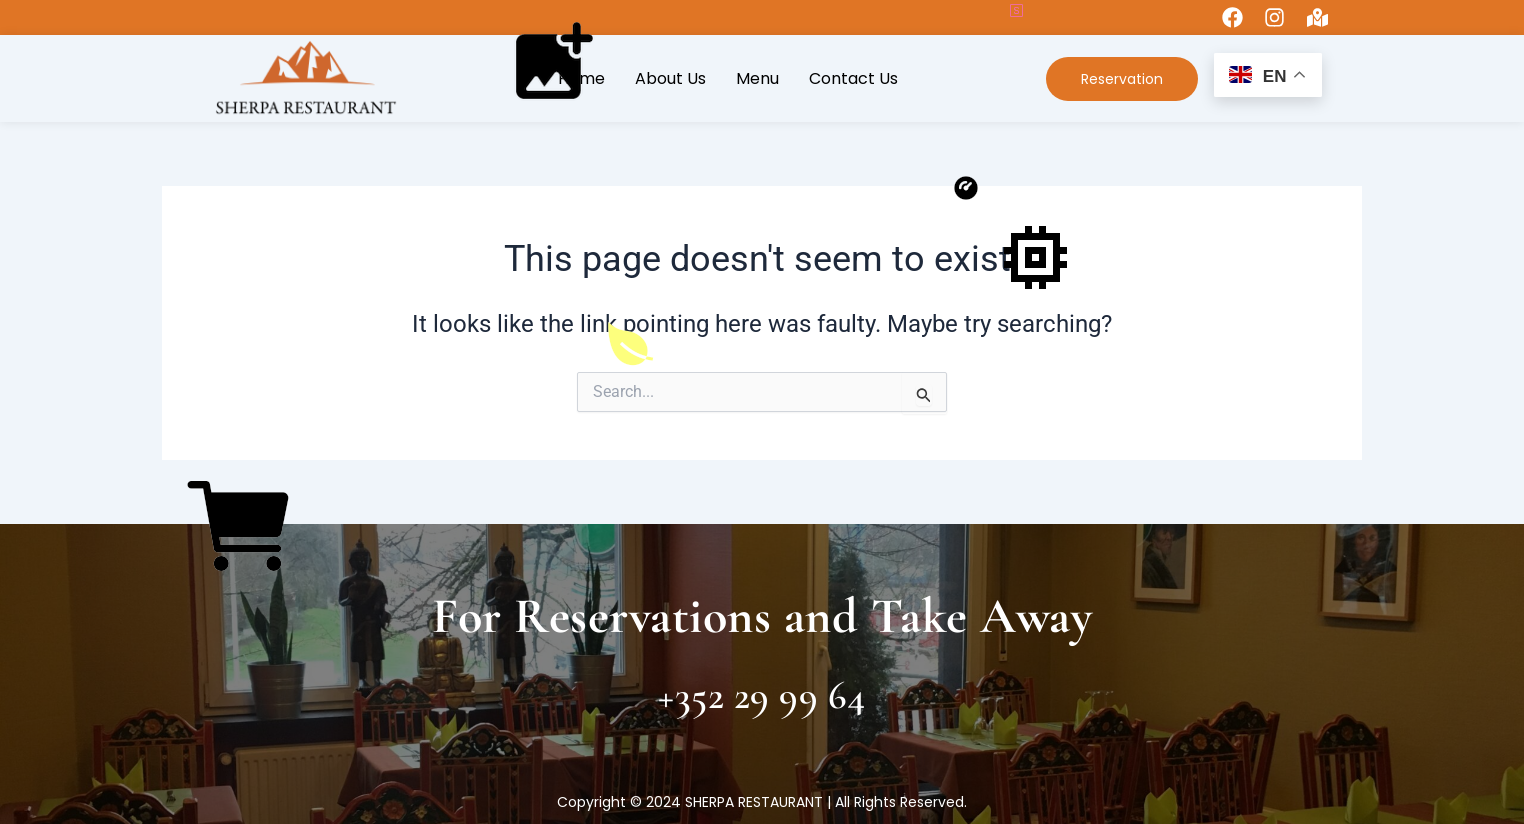  I want to click on indicates eco-friendly or sustainable option, so click(630, 344).